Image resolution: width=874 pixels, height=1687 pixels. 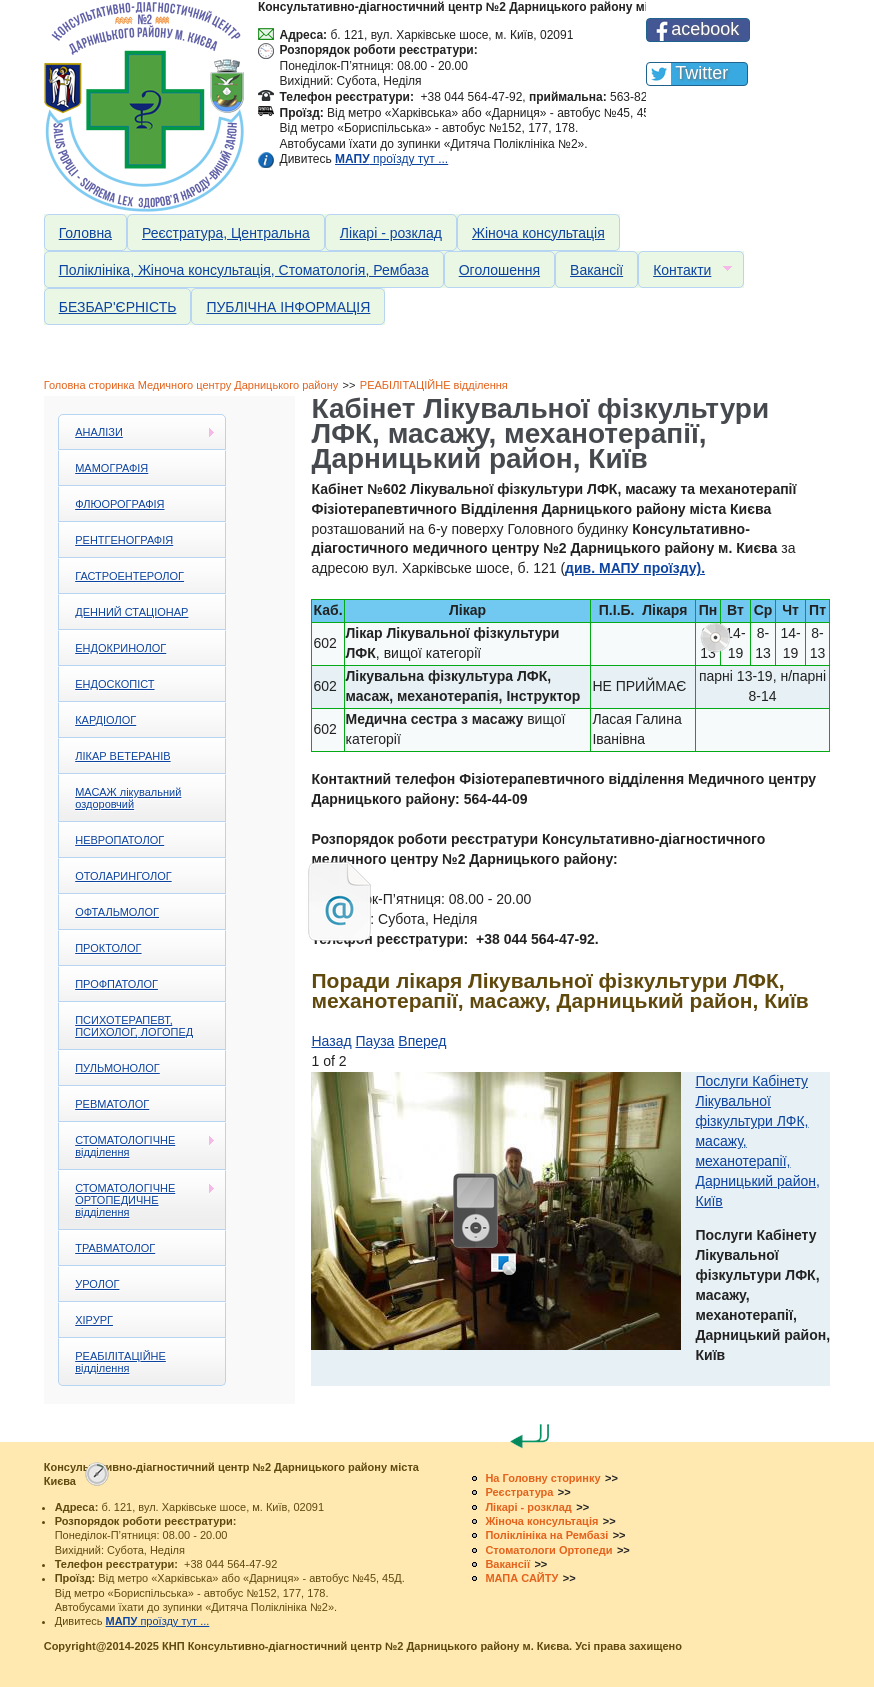 What do you see at coordinates (529, 1436) in the screenshot?
I see `reply all to an email message` at bounding box center [529, 1436].